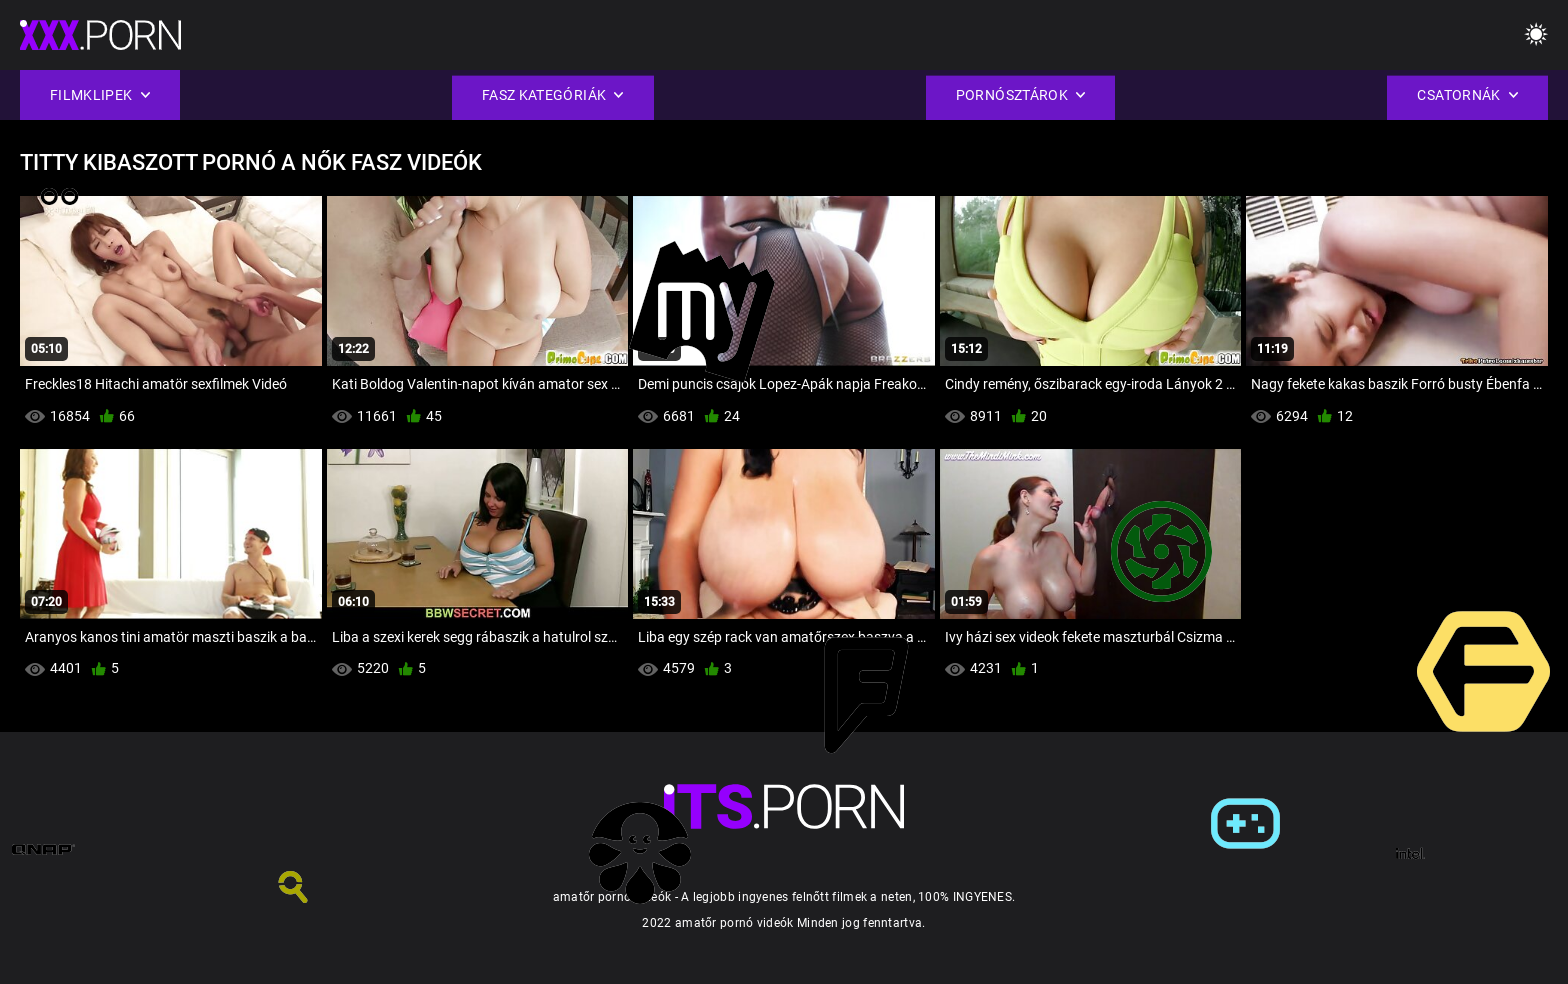 This screenshot has height=984, width=1568. I want to click on open BookMyShow app, so click(702, 312).